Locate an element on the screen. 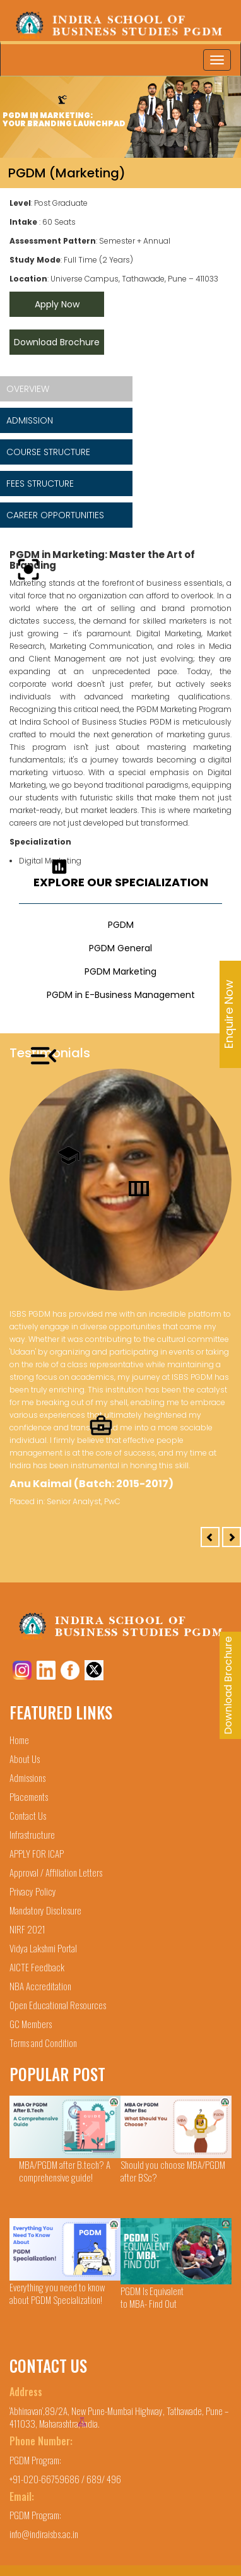 This screenshot has height=2576, width=241. access education or school-related features is located at coordinates (68, 1155).